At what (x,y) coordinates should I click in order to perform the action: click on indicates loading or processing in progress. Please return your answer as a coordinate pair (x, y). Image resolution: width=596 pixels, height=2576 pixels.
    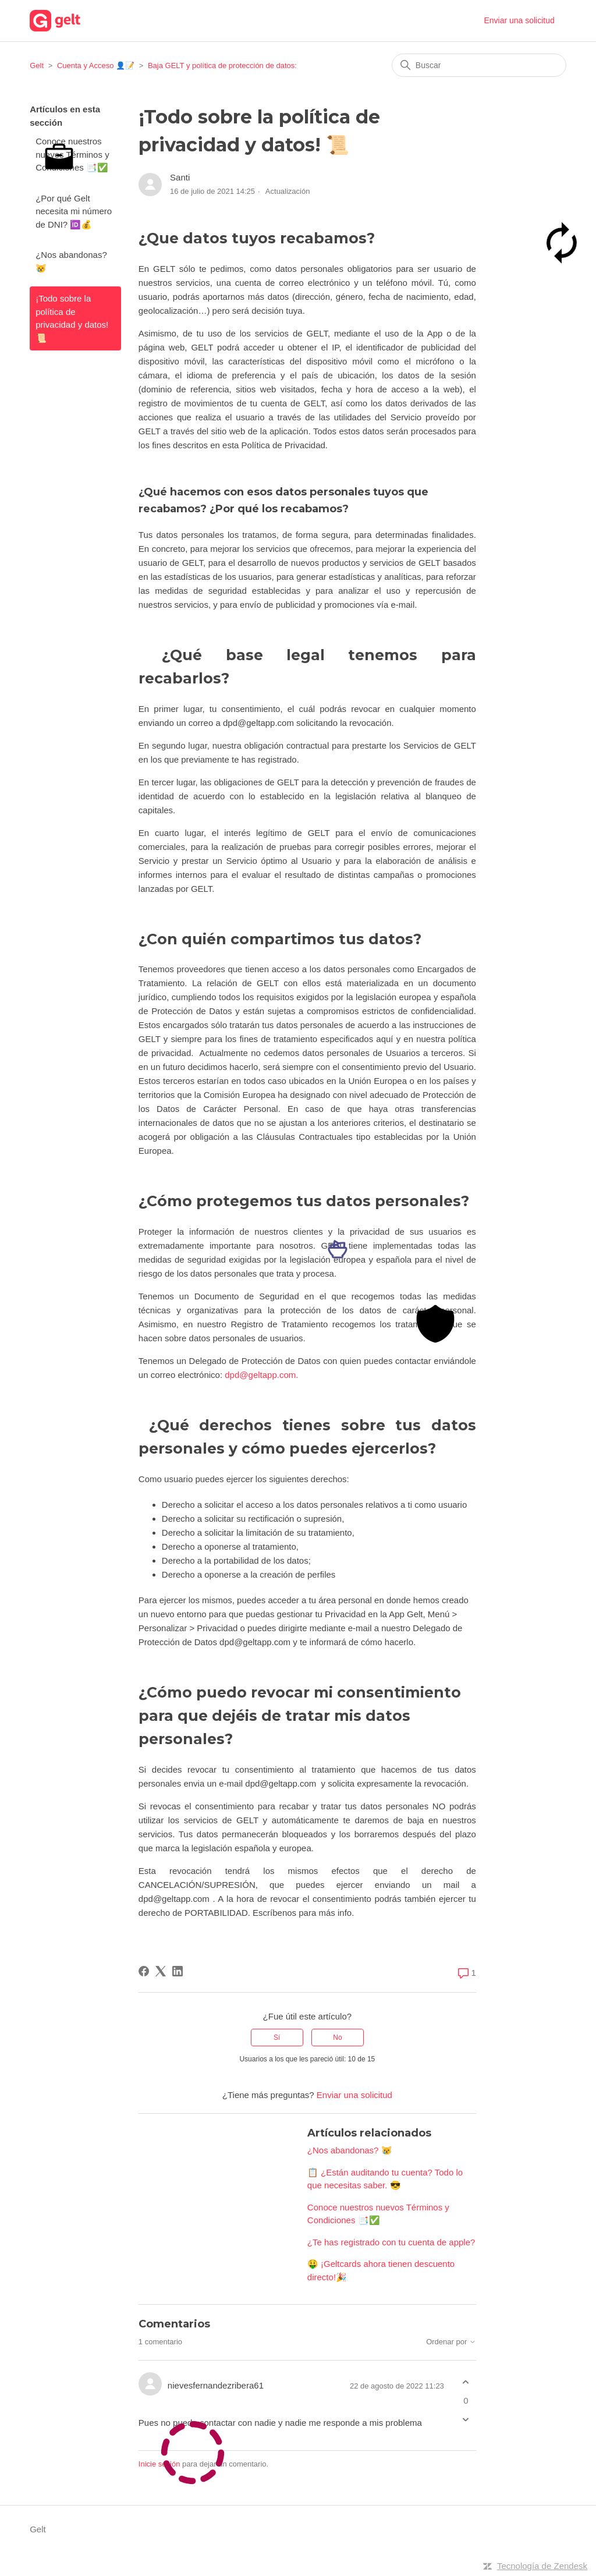
    Looking at the image, I should click on (193, 2453).